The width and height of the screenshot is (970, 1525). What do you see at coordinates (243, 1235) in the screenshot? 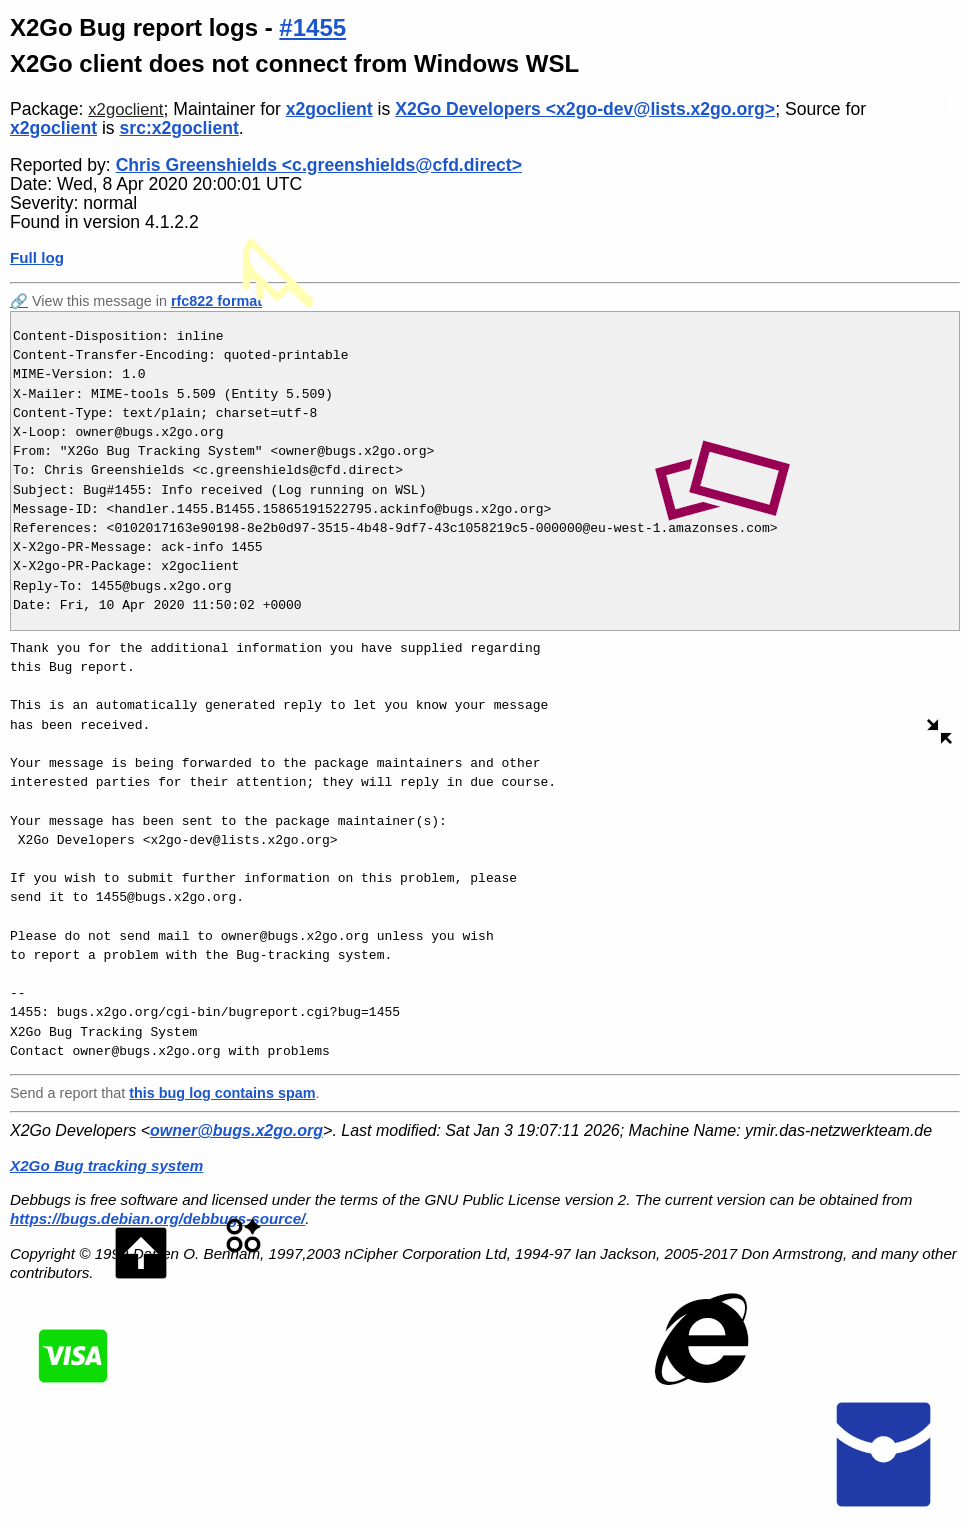
I see `access AI-powered apps` at bounding box center [243, 1235].